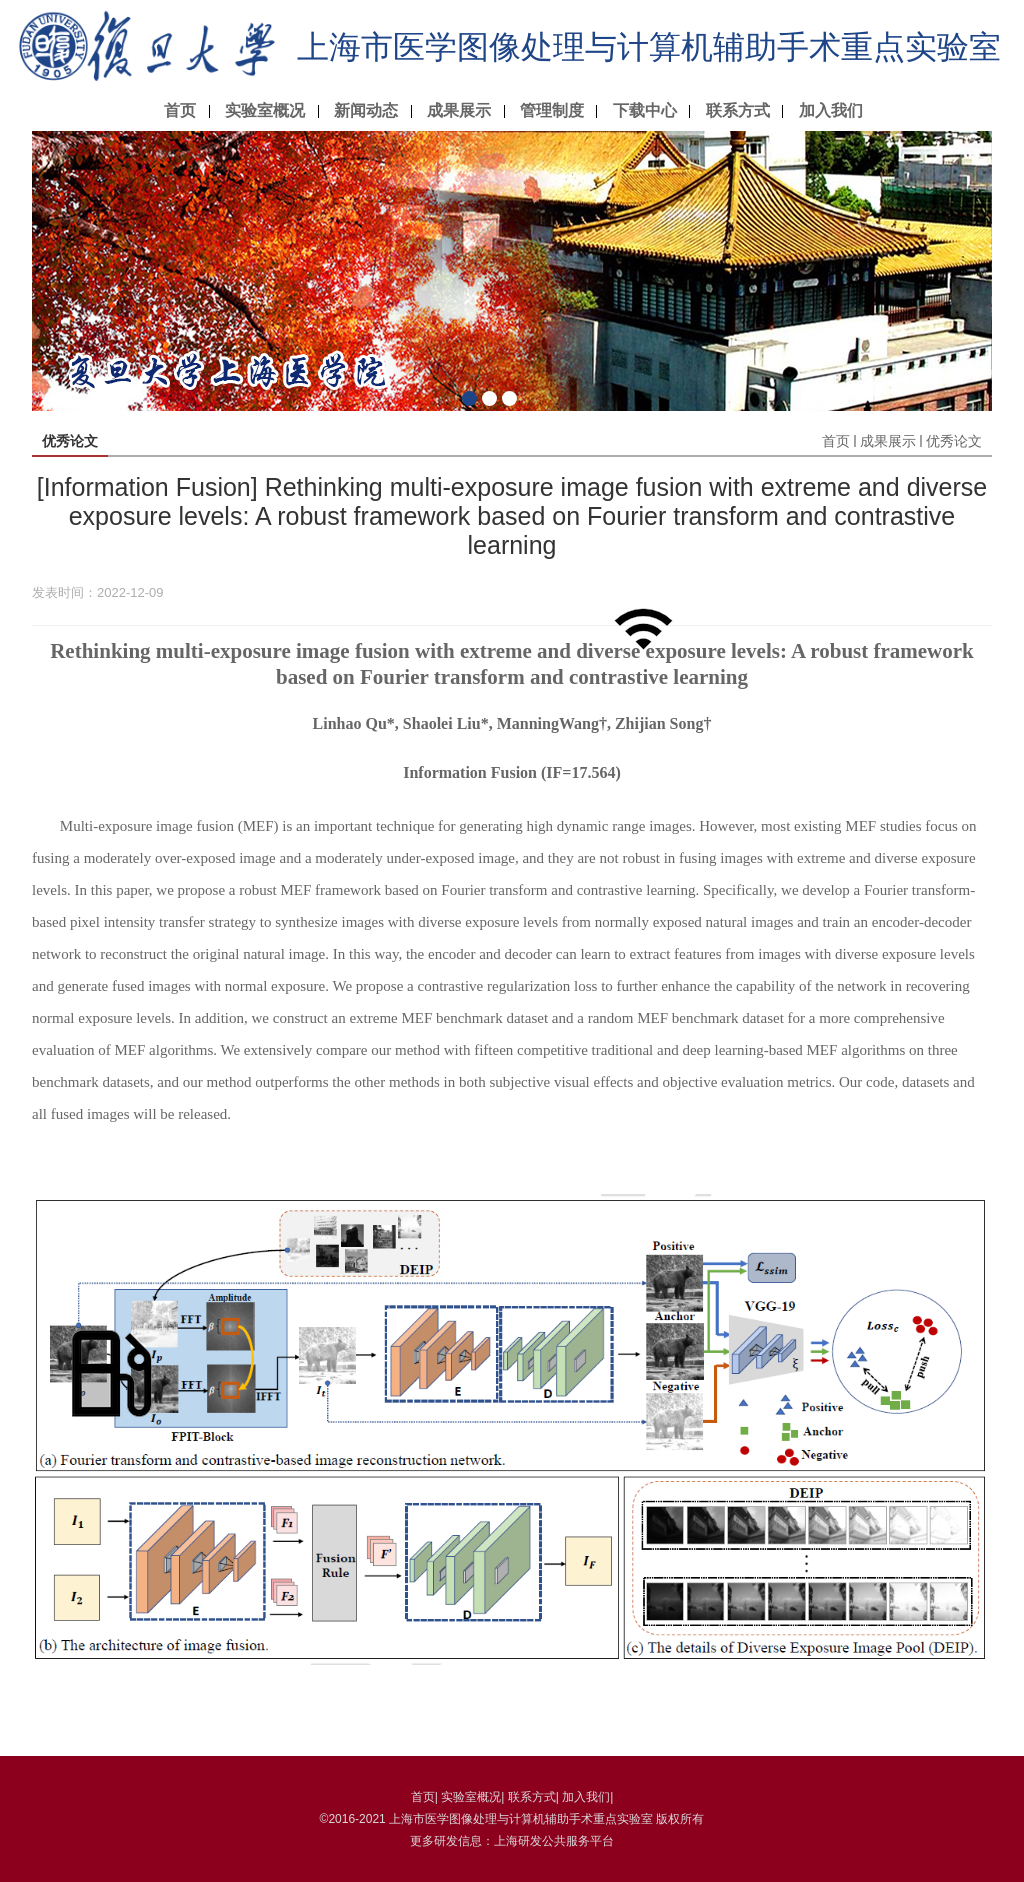  What do you see at coordinates (643, 628) in the screenshot?
I see `indicates active wifi connection` at bounding box center [643, 628].